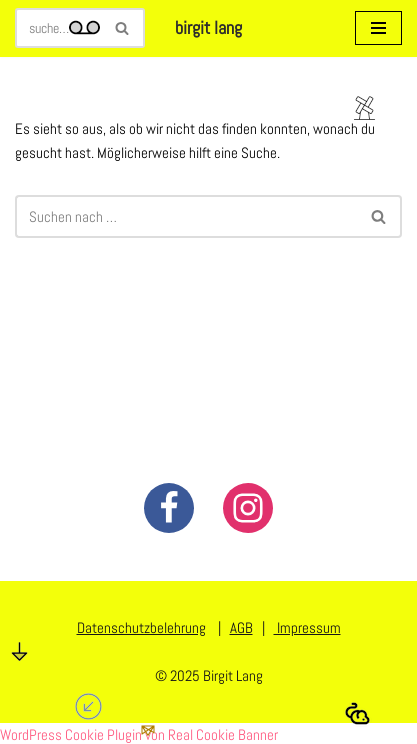 The width and height of the screenshot is (417, 744). Describe the element at coordinates (88, 706) in the screenshot. I see `navigate to previous or lower-left content` at that location.